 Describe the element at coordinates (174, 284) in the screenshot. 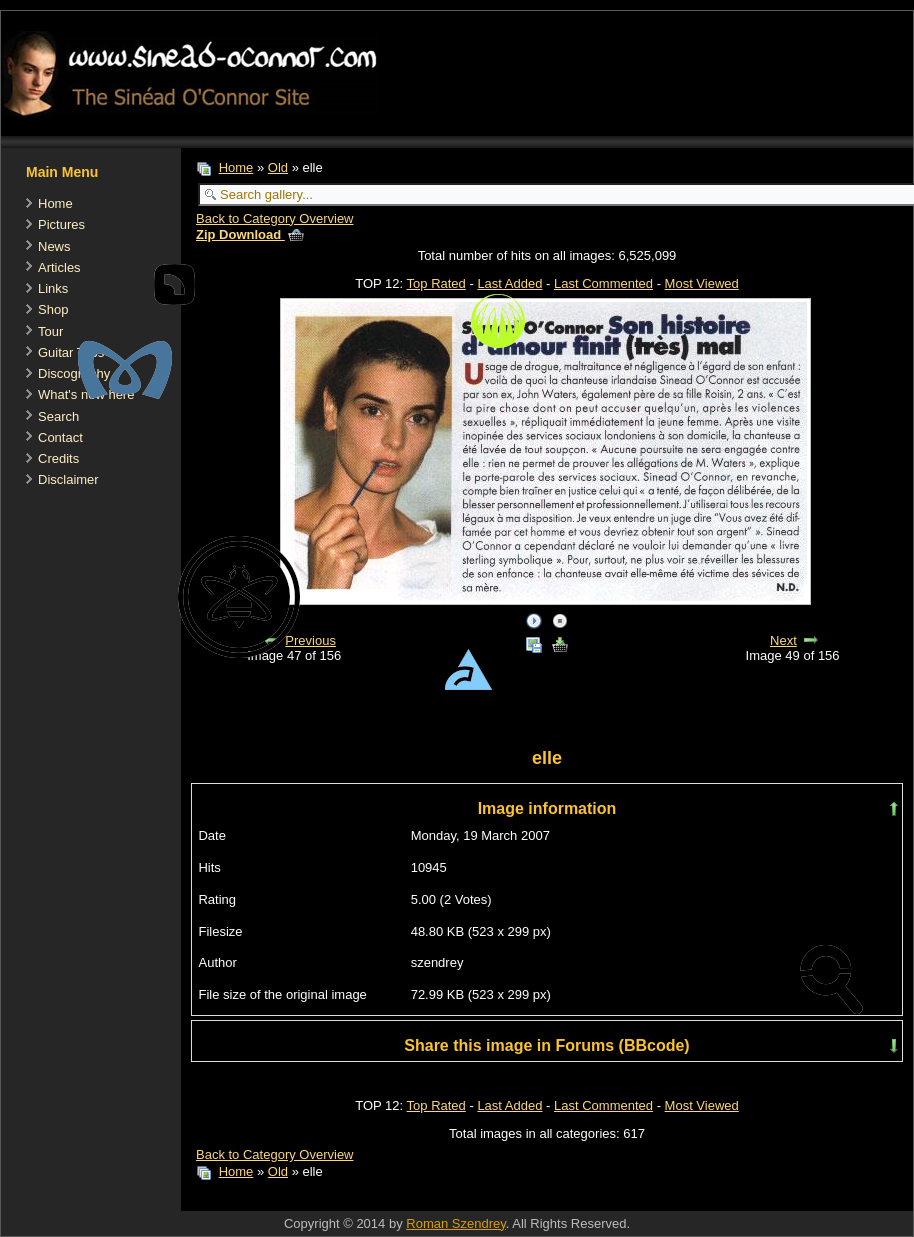

I see `open Spectrum community app` at that location.